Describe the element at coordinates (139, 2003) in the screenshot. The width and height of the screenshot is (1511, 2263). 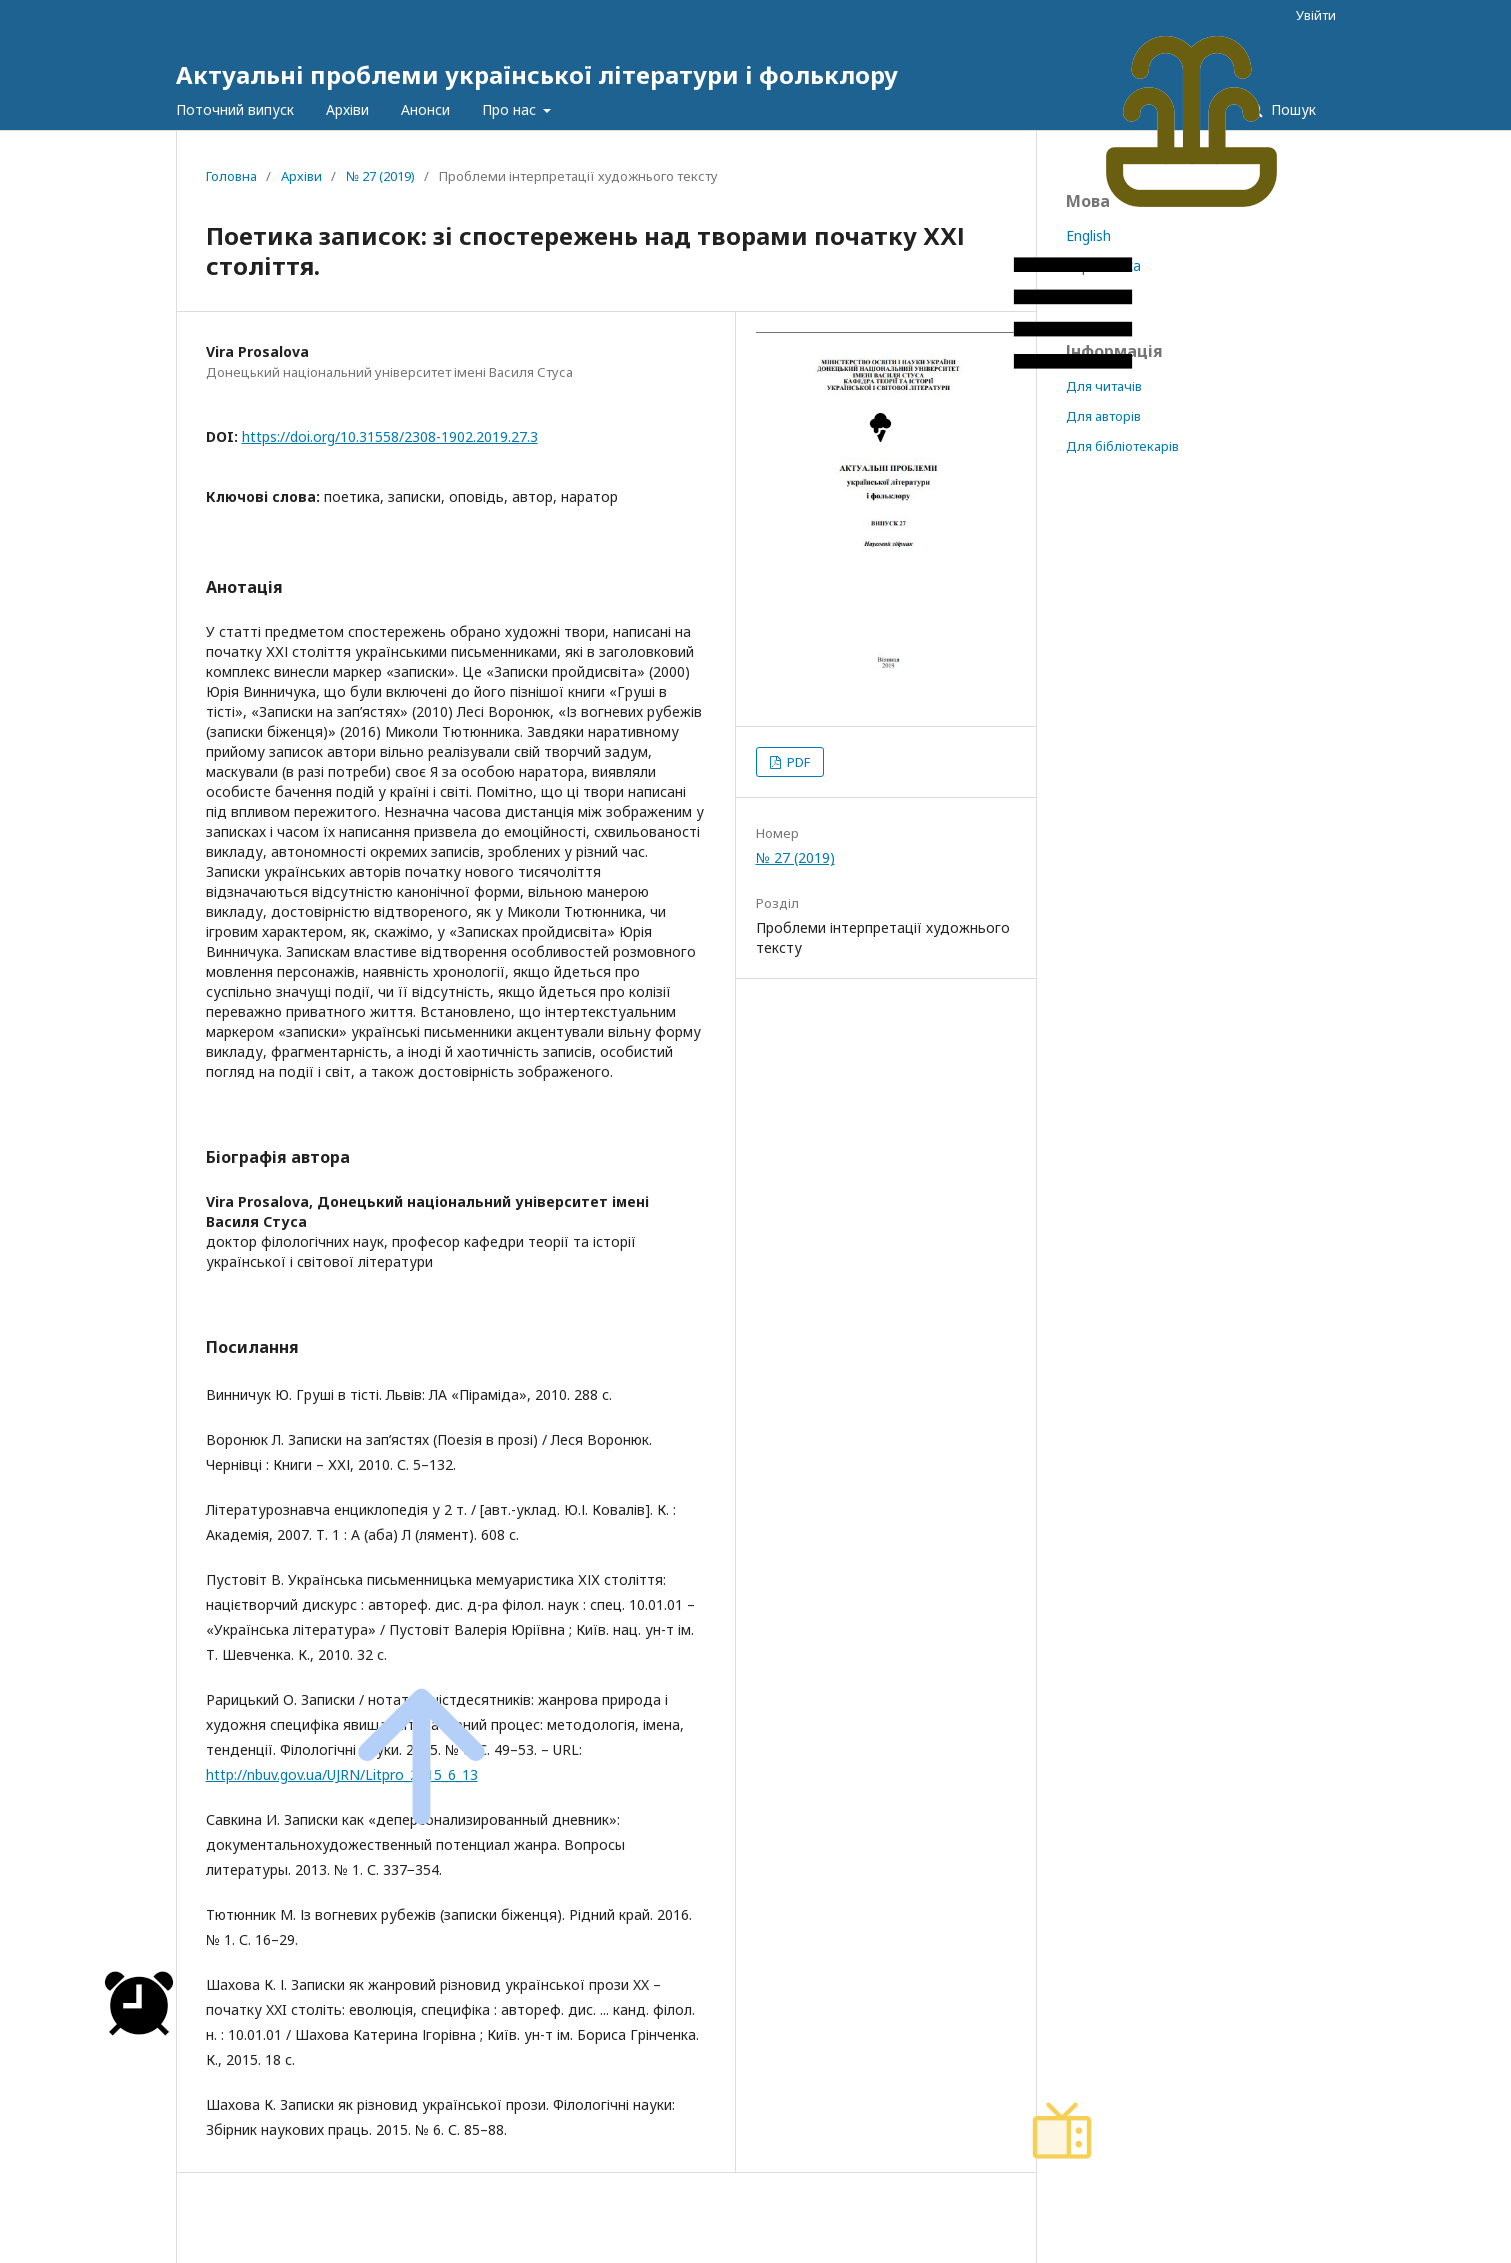
I see `set or manage alarms` at that location.